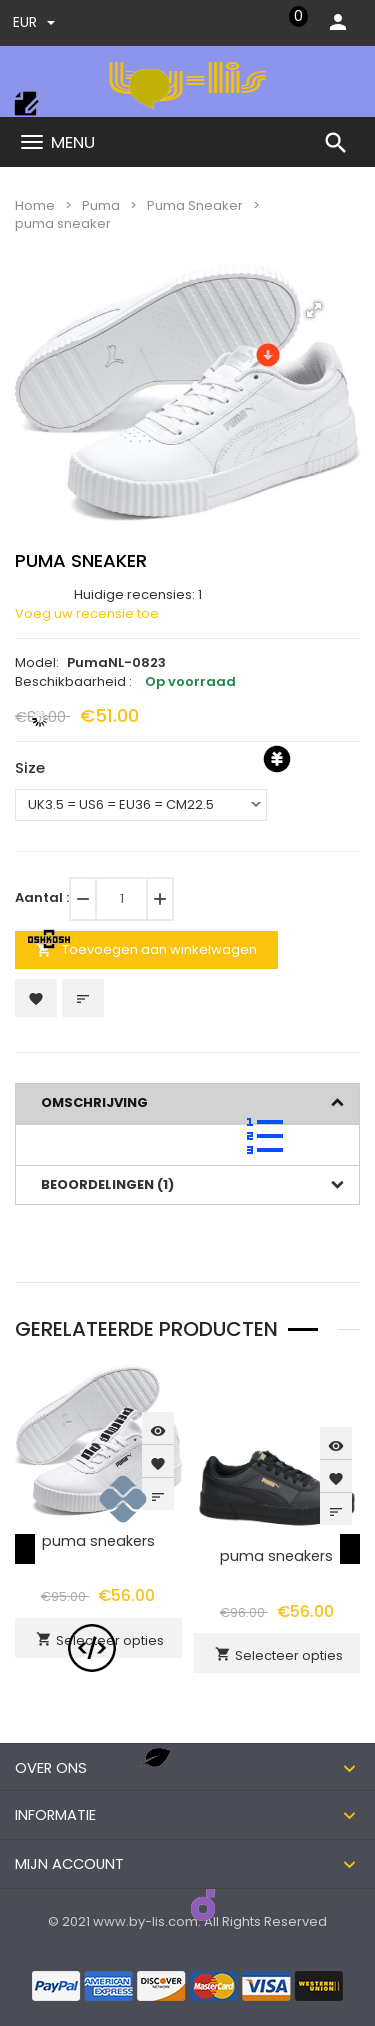 This screenshot has height=2026, width=375. I want to click on open chat or messaging, so click(149, 87).